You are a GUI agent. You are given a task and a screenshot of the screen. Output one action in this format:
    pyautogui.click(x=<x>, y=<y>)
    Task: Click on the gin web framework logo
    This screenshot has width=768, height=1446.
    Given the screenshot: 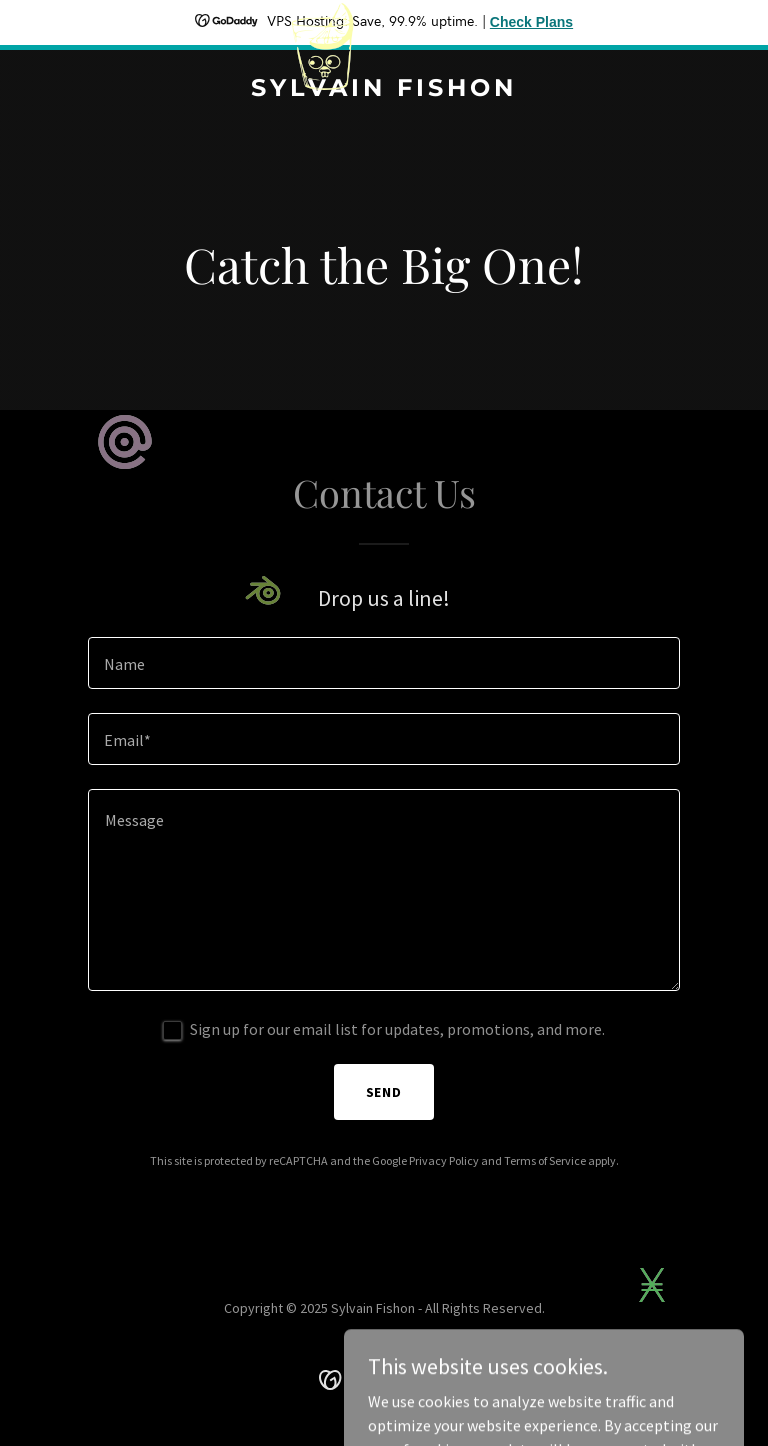 What is the action you would take?
    pyautogui.click(x=322, y=46)
    